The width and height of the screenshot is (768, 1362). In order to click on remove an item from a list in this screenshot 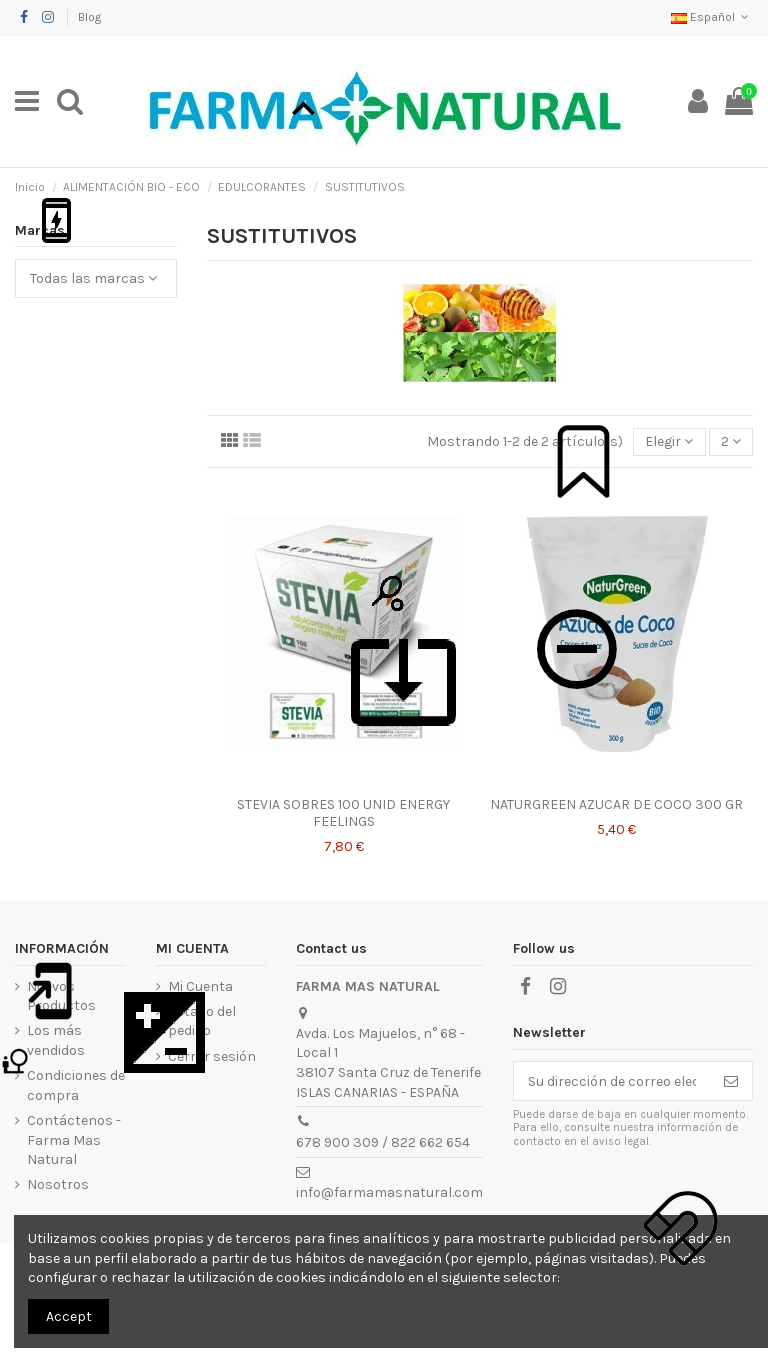, I will do `click(577, 649)`.